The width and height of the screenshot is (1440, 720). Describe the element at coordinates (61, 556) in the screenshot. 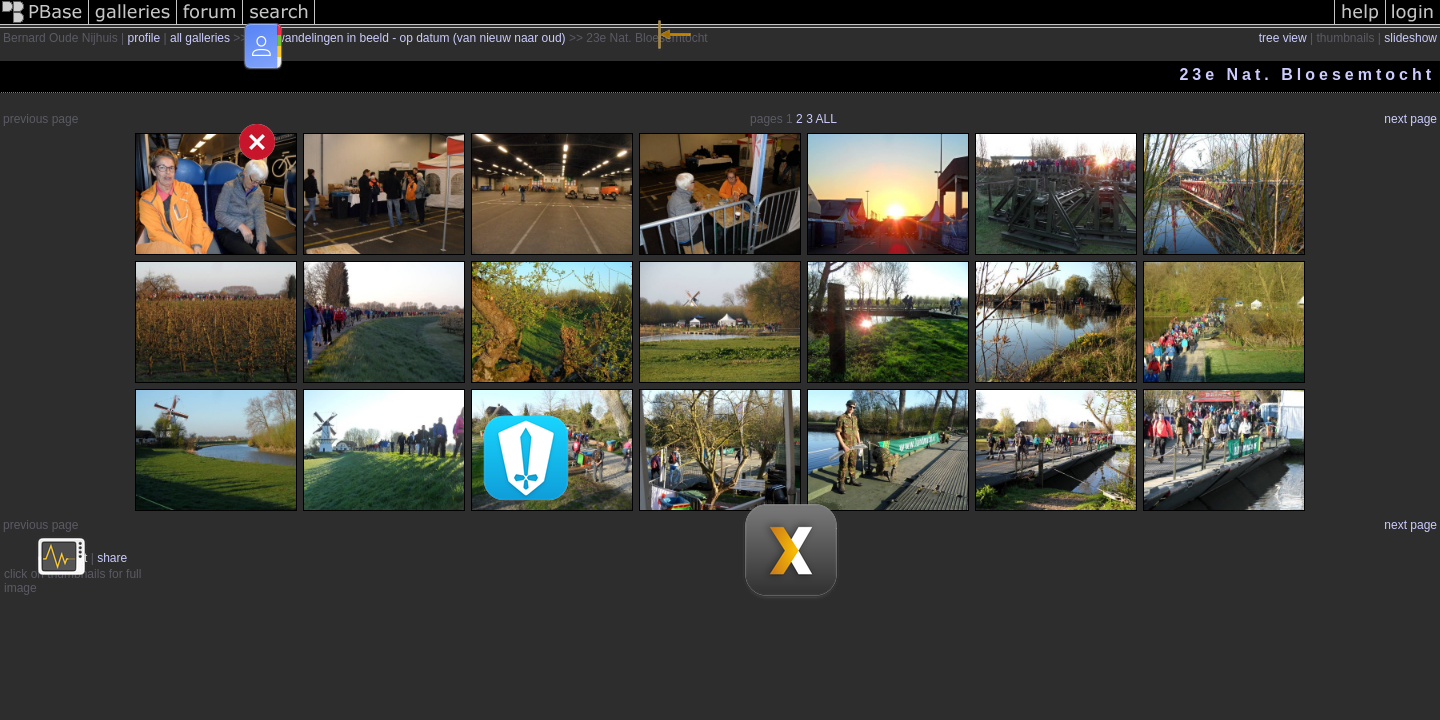

I see `open system monitor to view CPU, memory, and process activity` at that location.